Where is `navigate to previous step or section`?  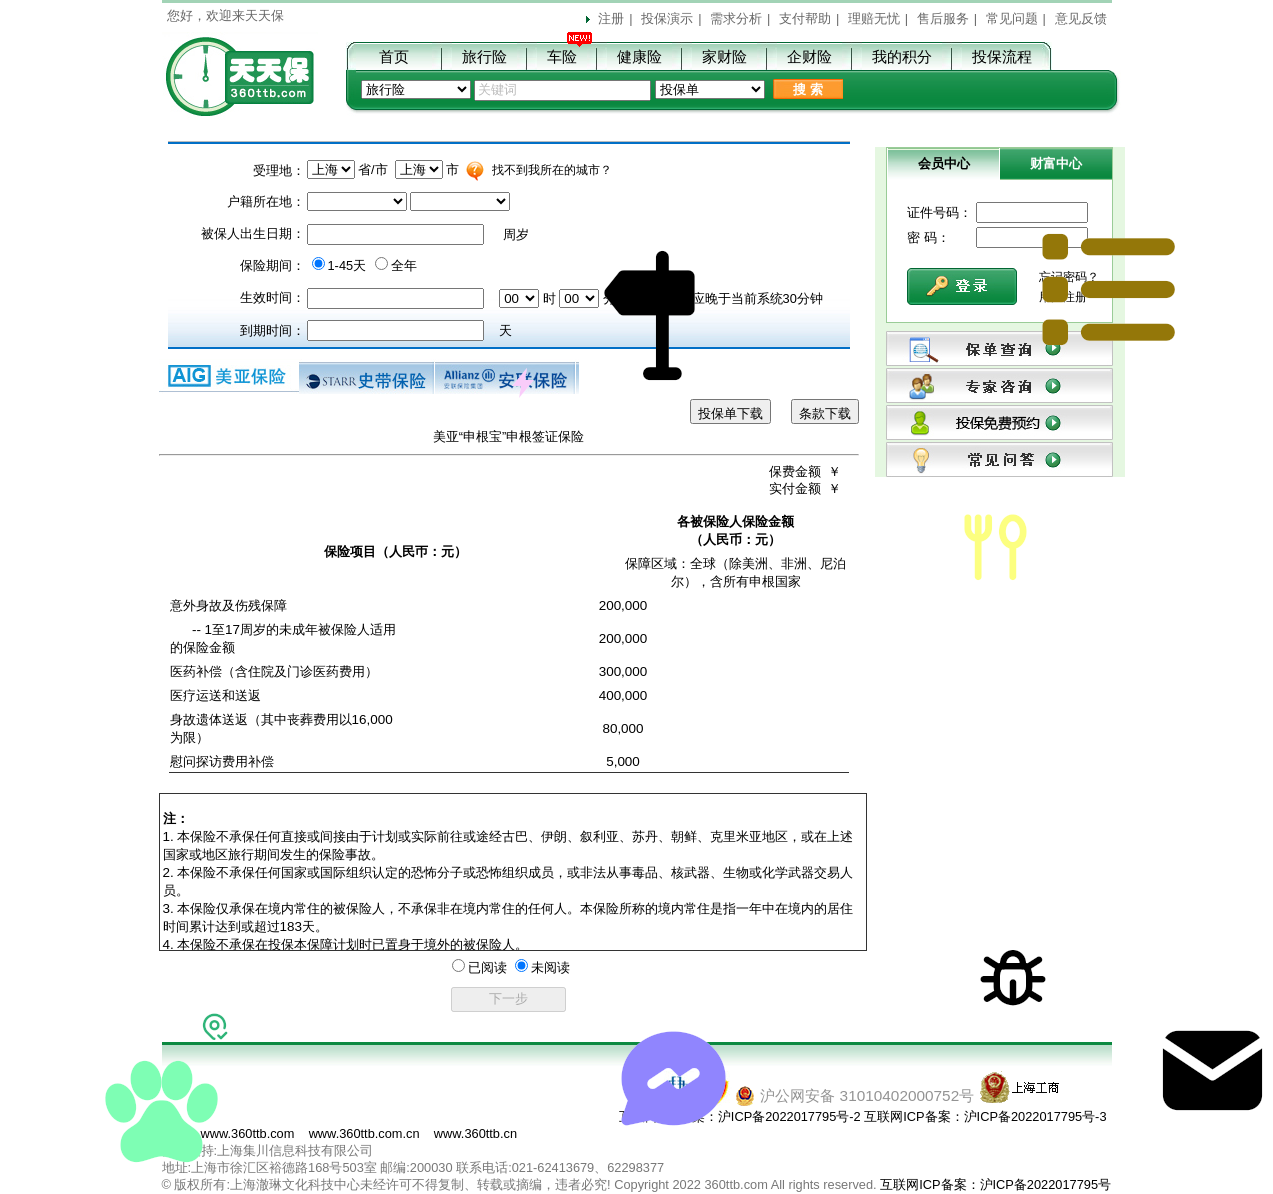
navigate to previous step or section is located at coordinates (649, 315).